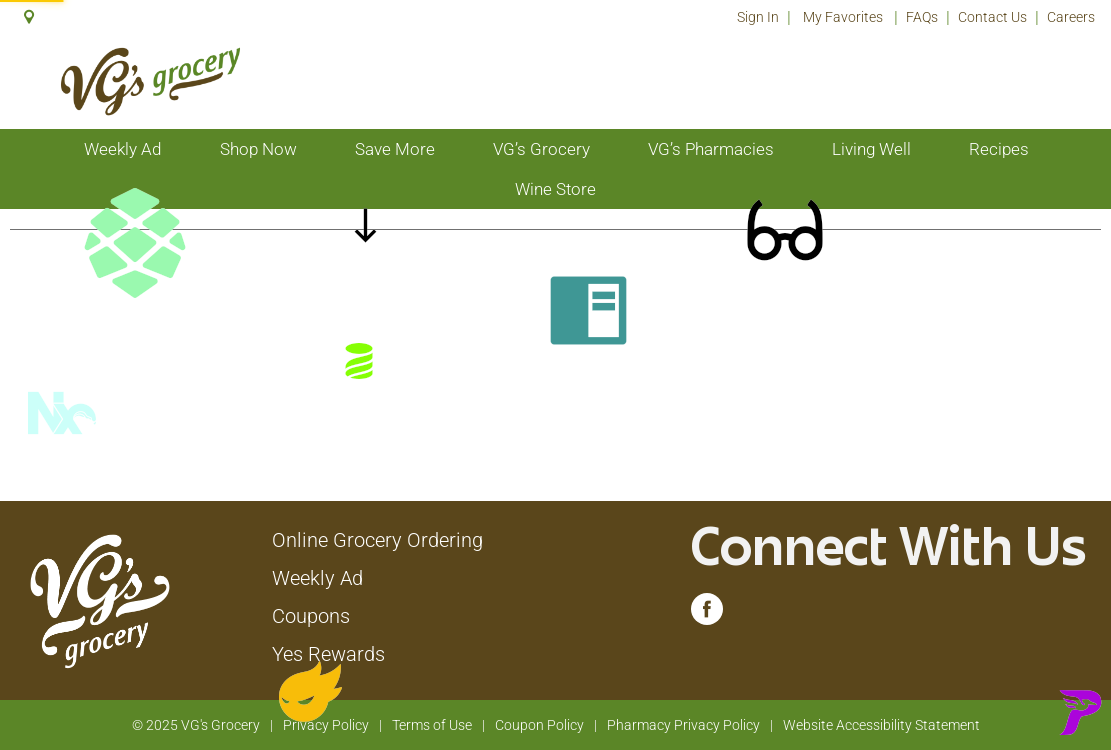  Describe the element at coordinates (365, 225) in the screenshot. I see `scroll down for more content` at that location.